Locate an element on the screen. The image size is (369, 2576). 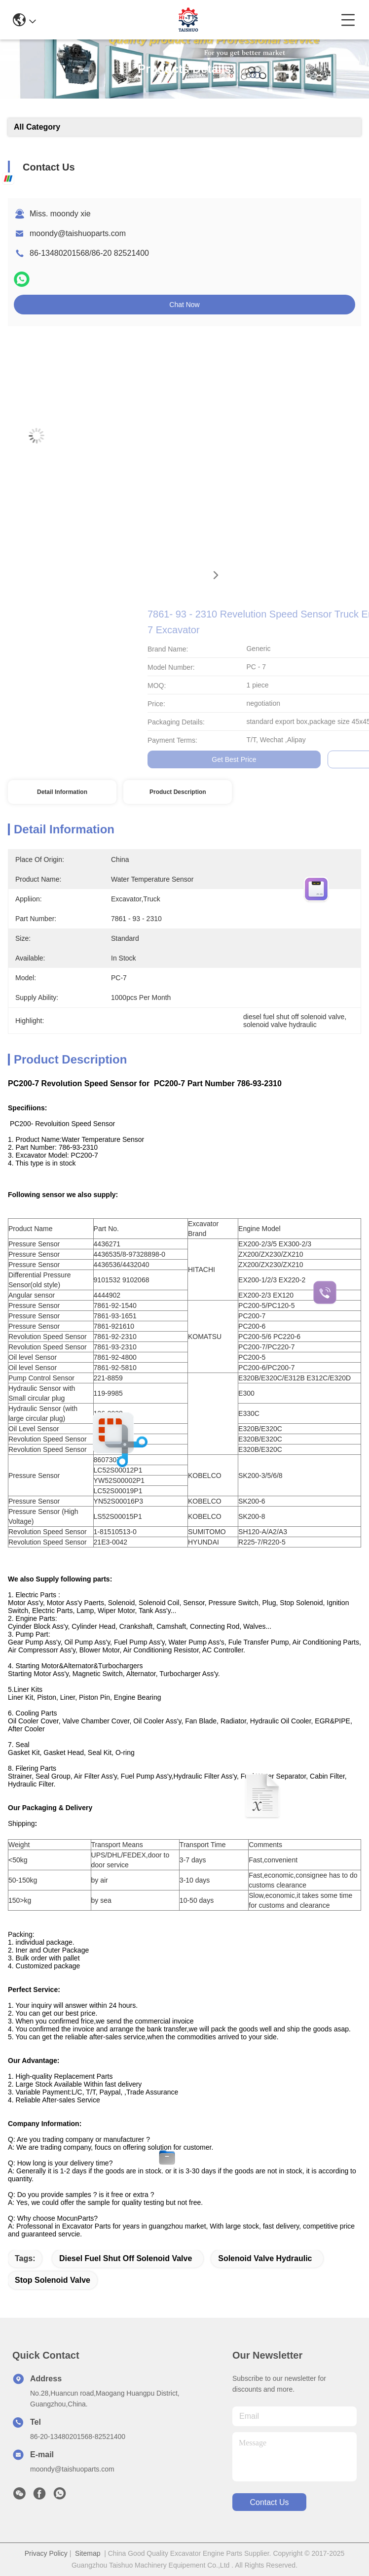
open ParaView application is located at coordinates (8, 178).